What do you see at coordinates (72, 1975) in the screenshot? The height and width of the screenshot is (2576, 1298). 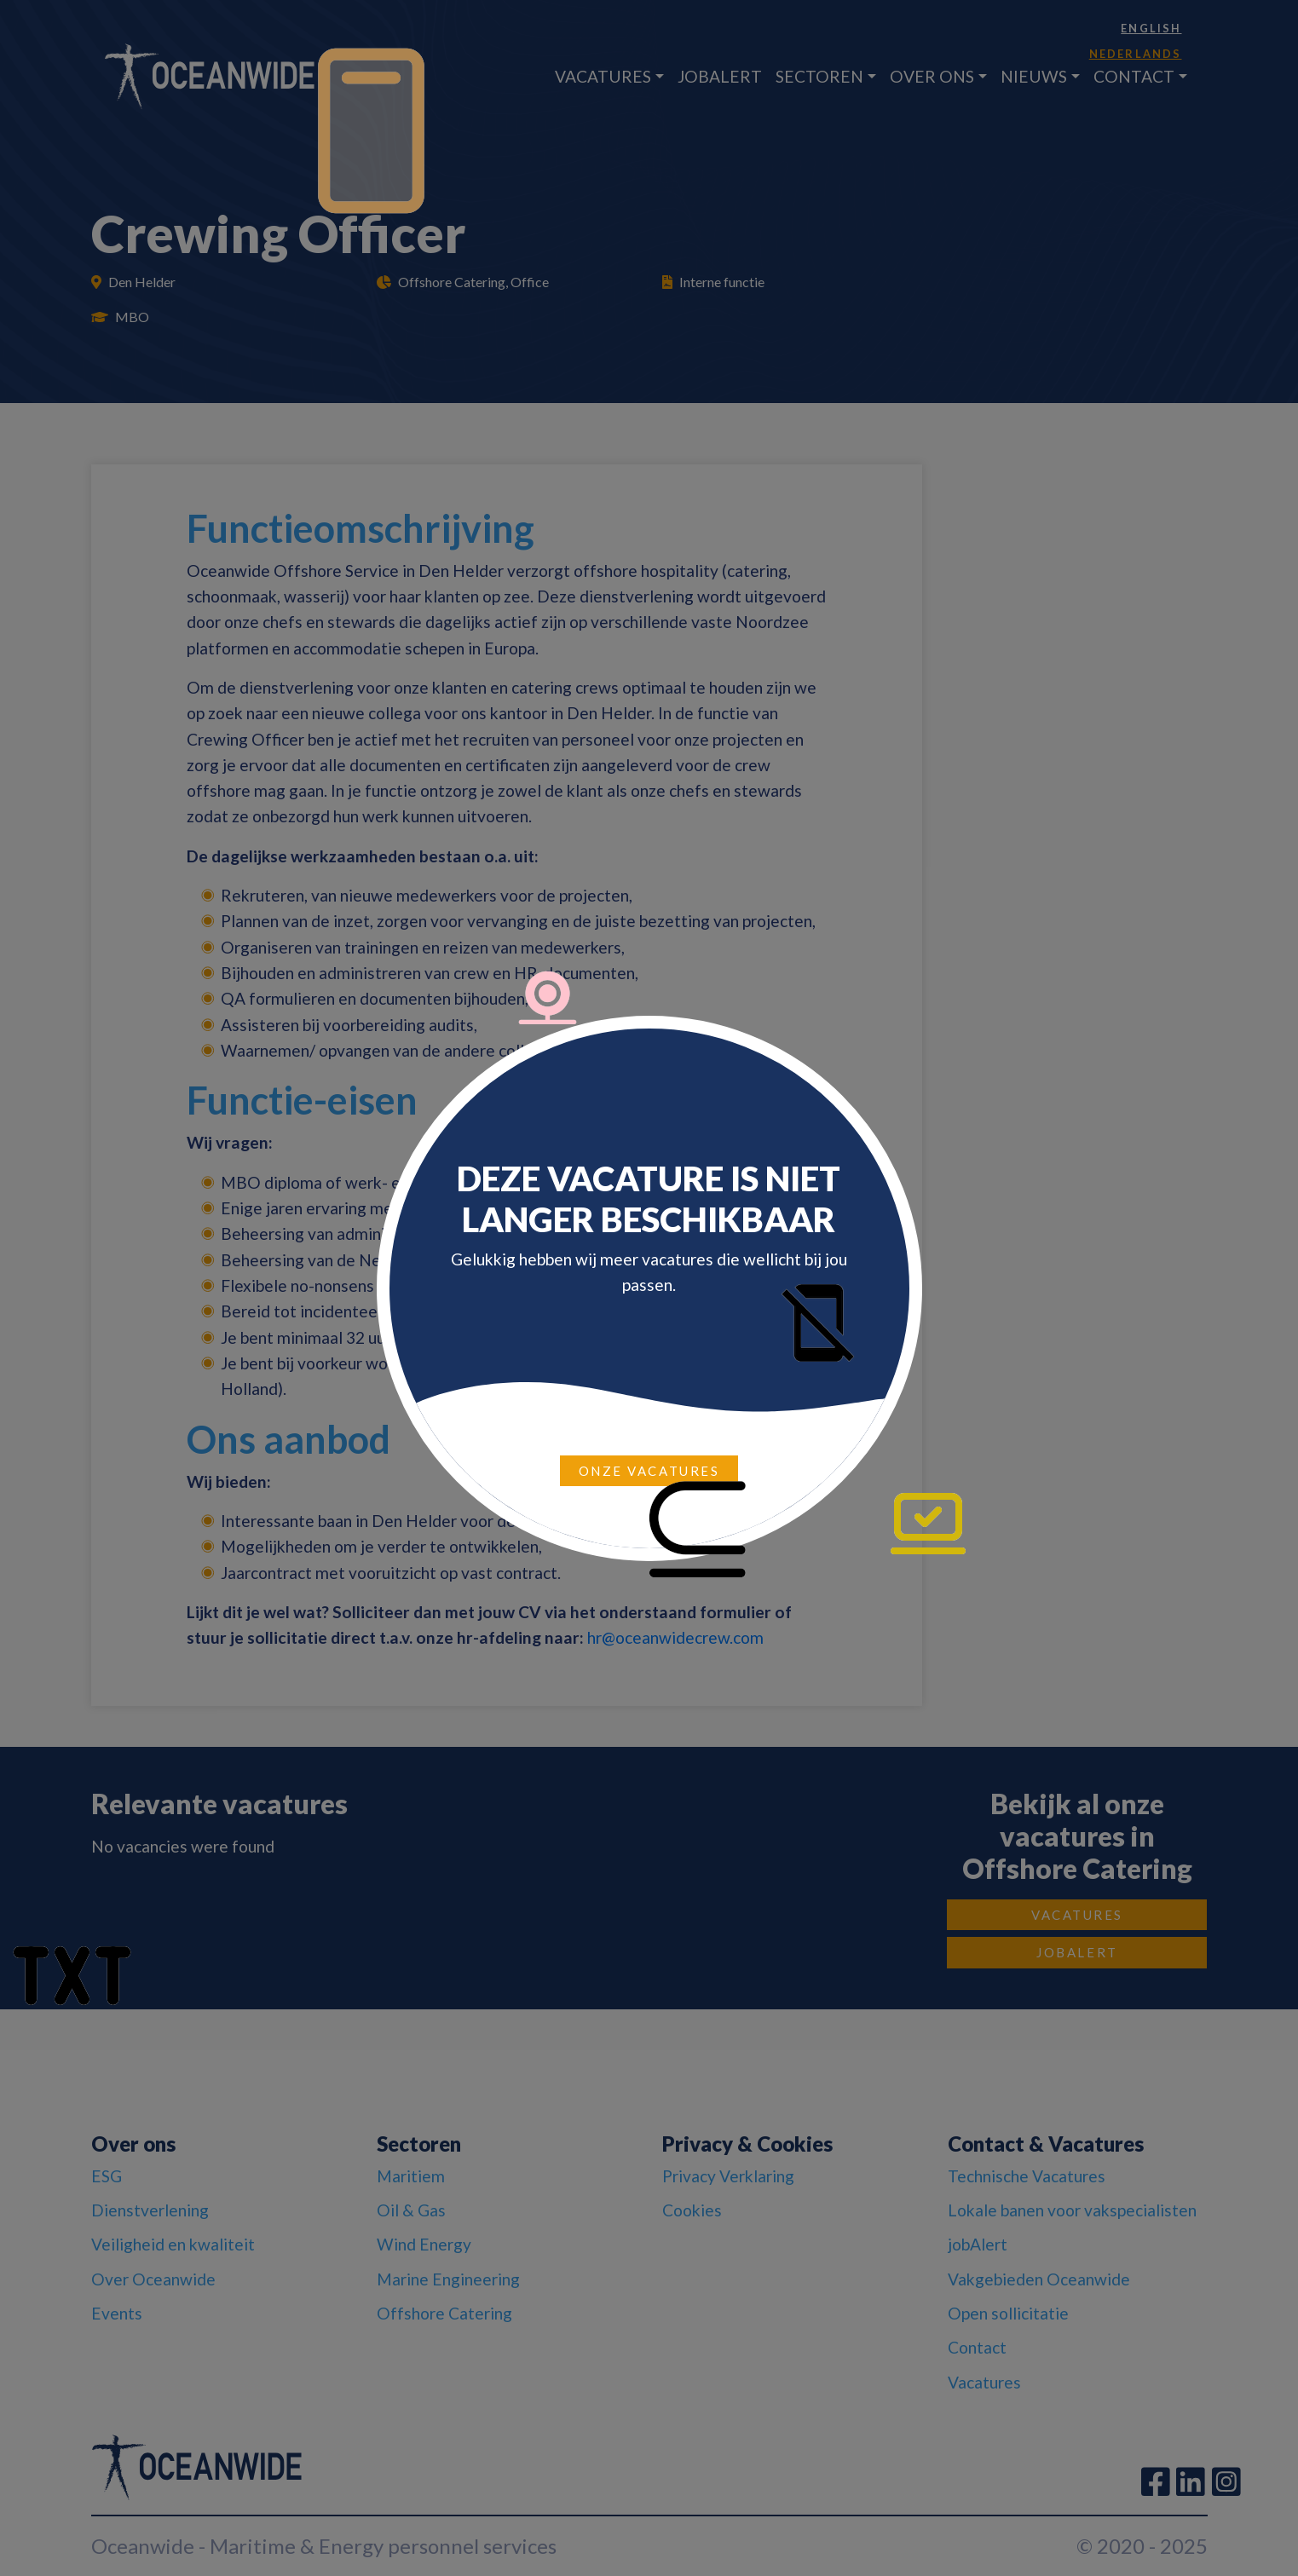 I see `indicates a plain text file format` at bounding box center [72, 1975].